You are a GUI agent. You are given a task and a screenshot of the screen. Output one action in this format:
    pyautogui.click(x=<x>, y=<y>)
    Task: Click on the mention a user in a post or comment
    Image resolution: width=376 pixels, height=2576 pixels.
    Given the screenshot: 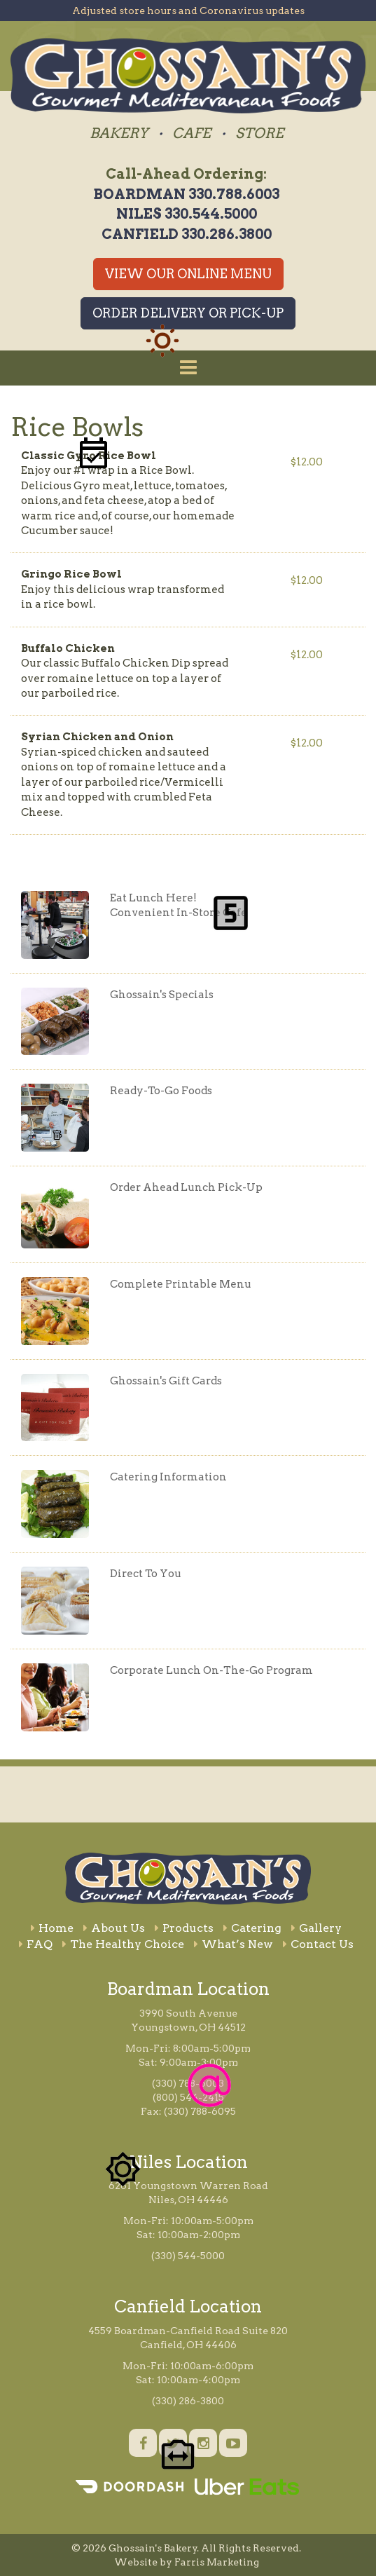 What is the action you would take?
    pyautogui.click(x=209, y=2085)
    